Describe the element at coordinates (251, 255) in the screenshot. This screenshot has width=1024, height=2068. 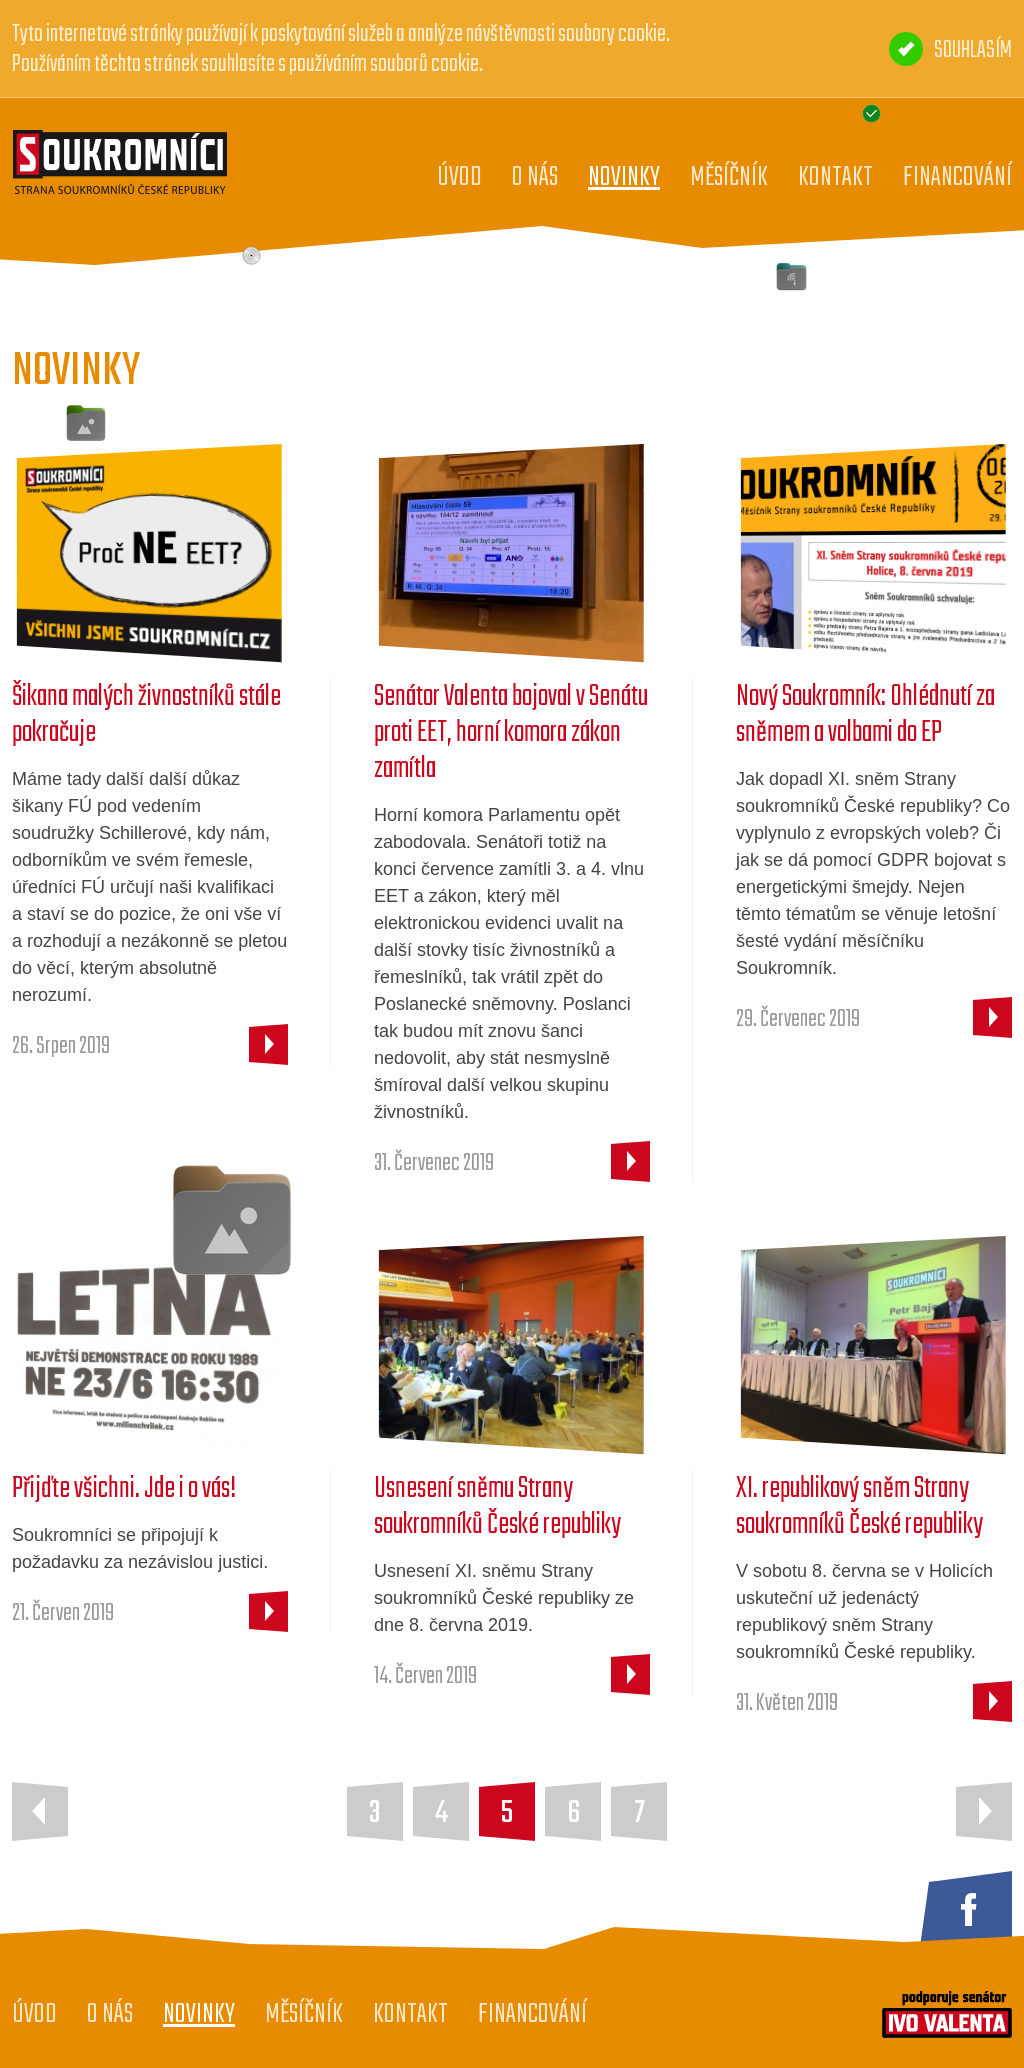
I see `indicates a DVD-R disc drive or media` at that location.